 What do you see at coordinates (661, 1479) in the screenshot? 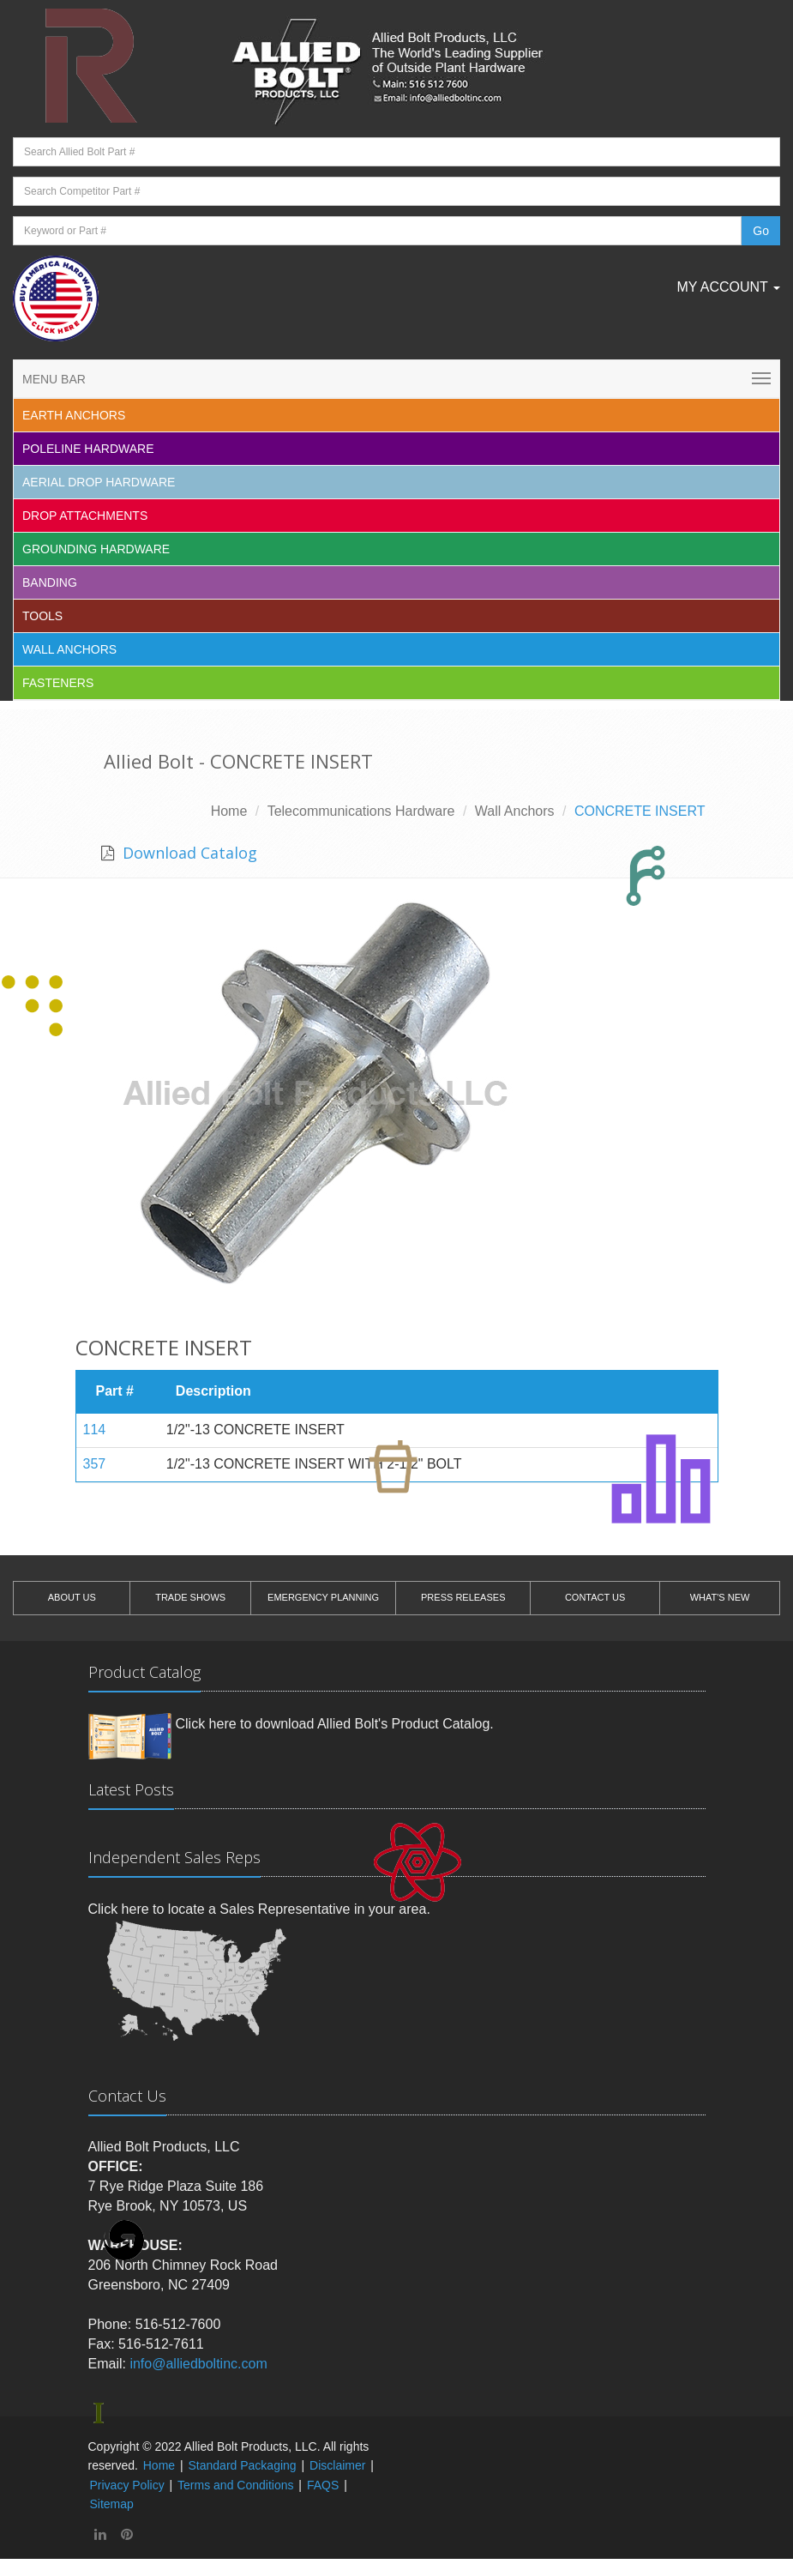
I see `view analytics or statistics` at bounding box center [661, 1479].